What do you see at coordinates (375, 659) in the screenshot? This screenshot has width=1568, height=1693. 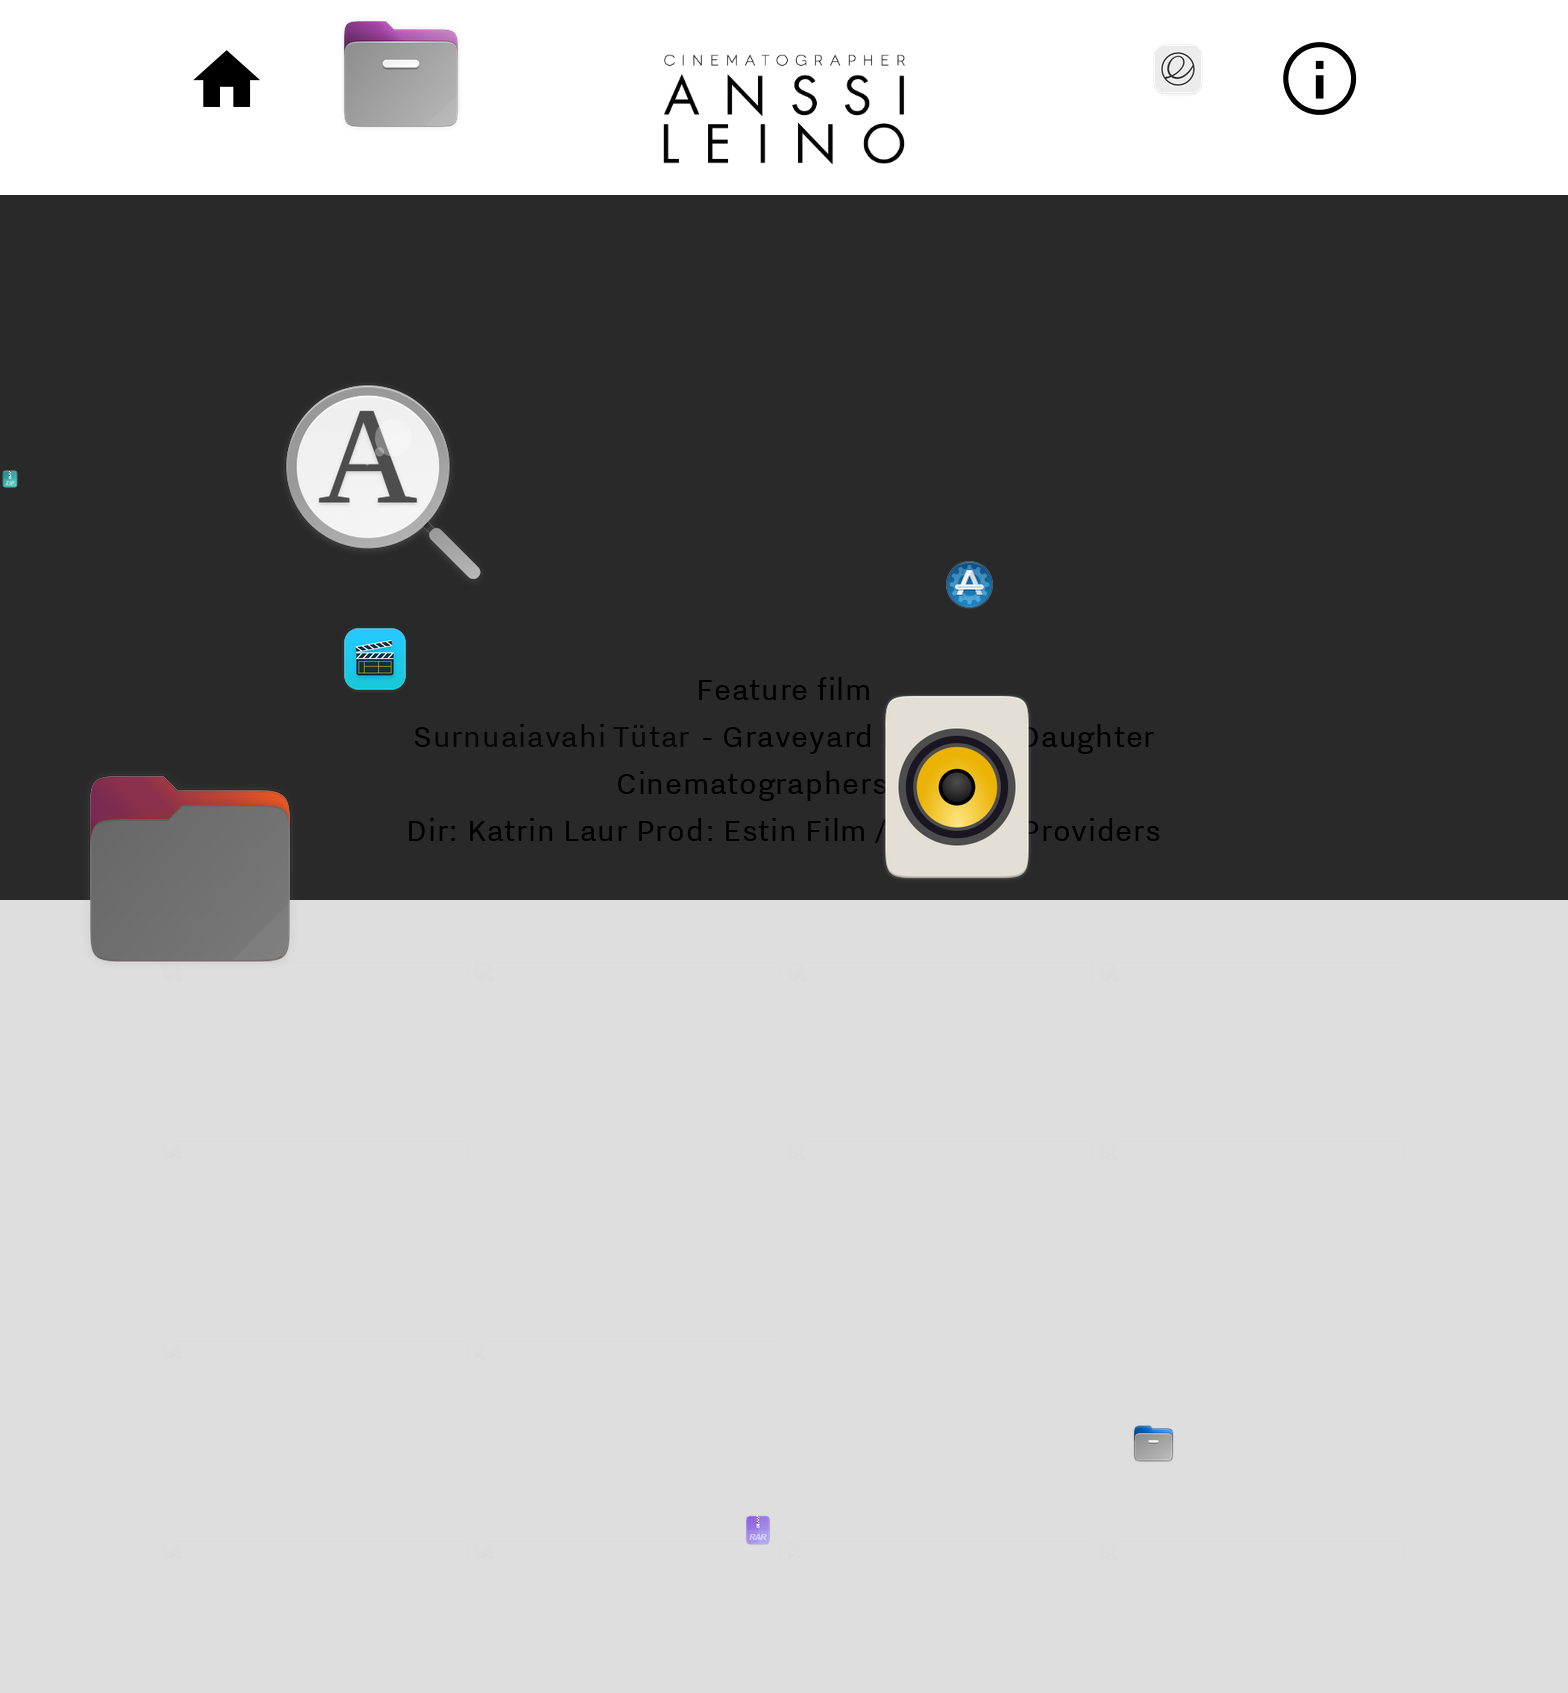 I see `open losslesscut video editing app` at bounding box center [375, 659].